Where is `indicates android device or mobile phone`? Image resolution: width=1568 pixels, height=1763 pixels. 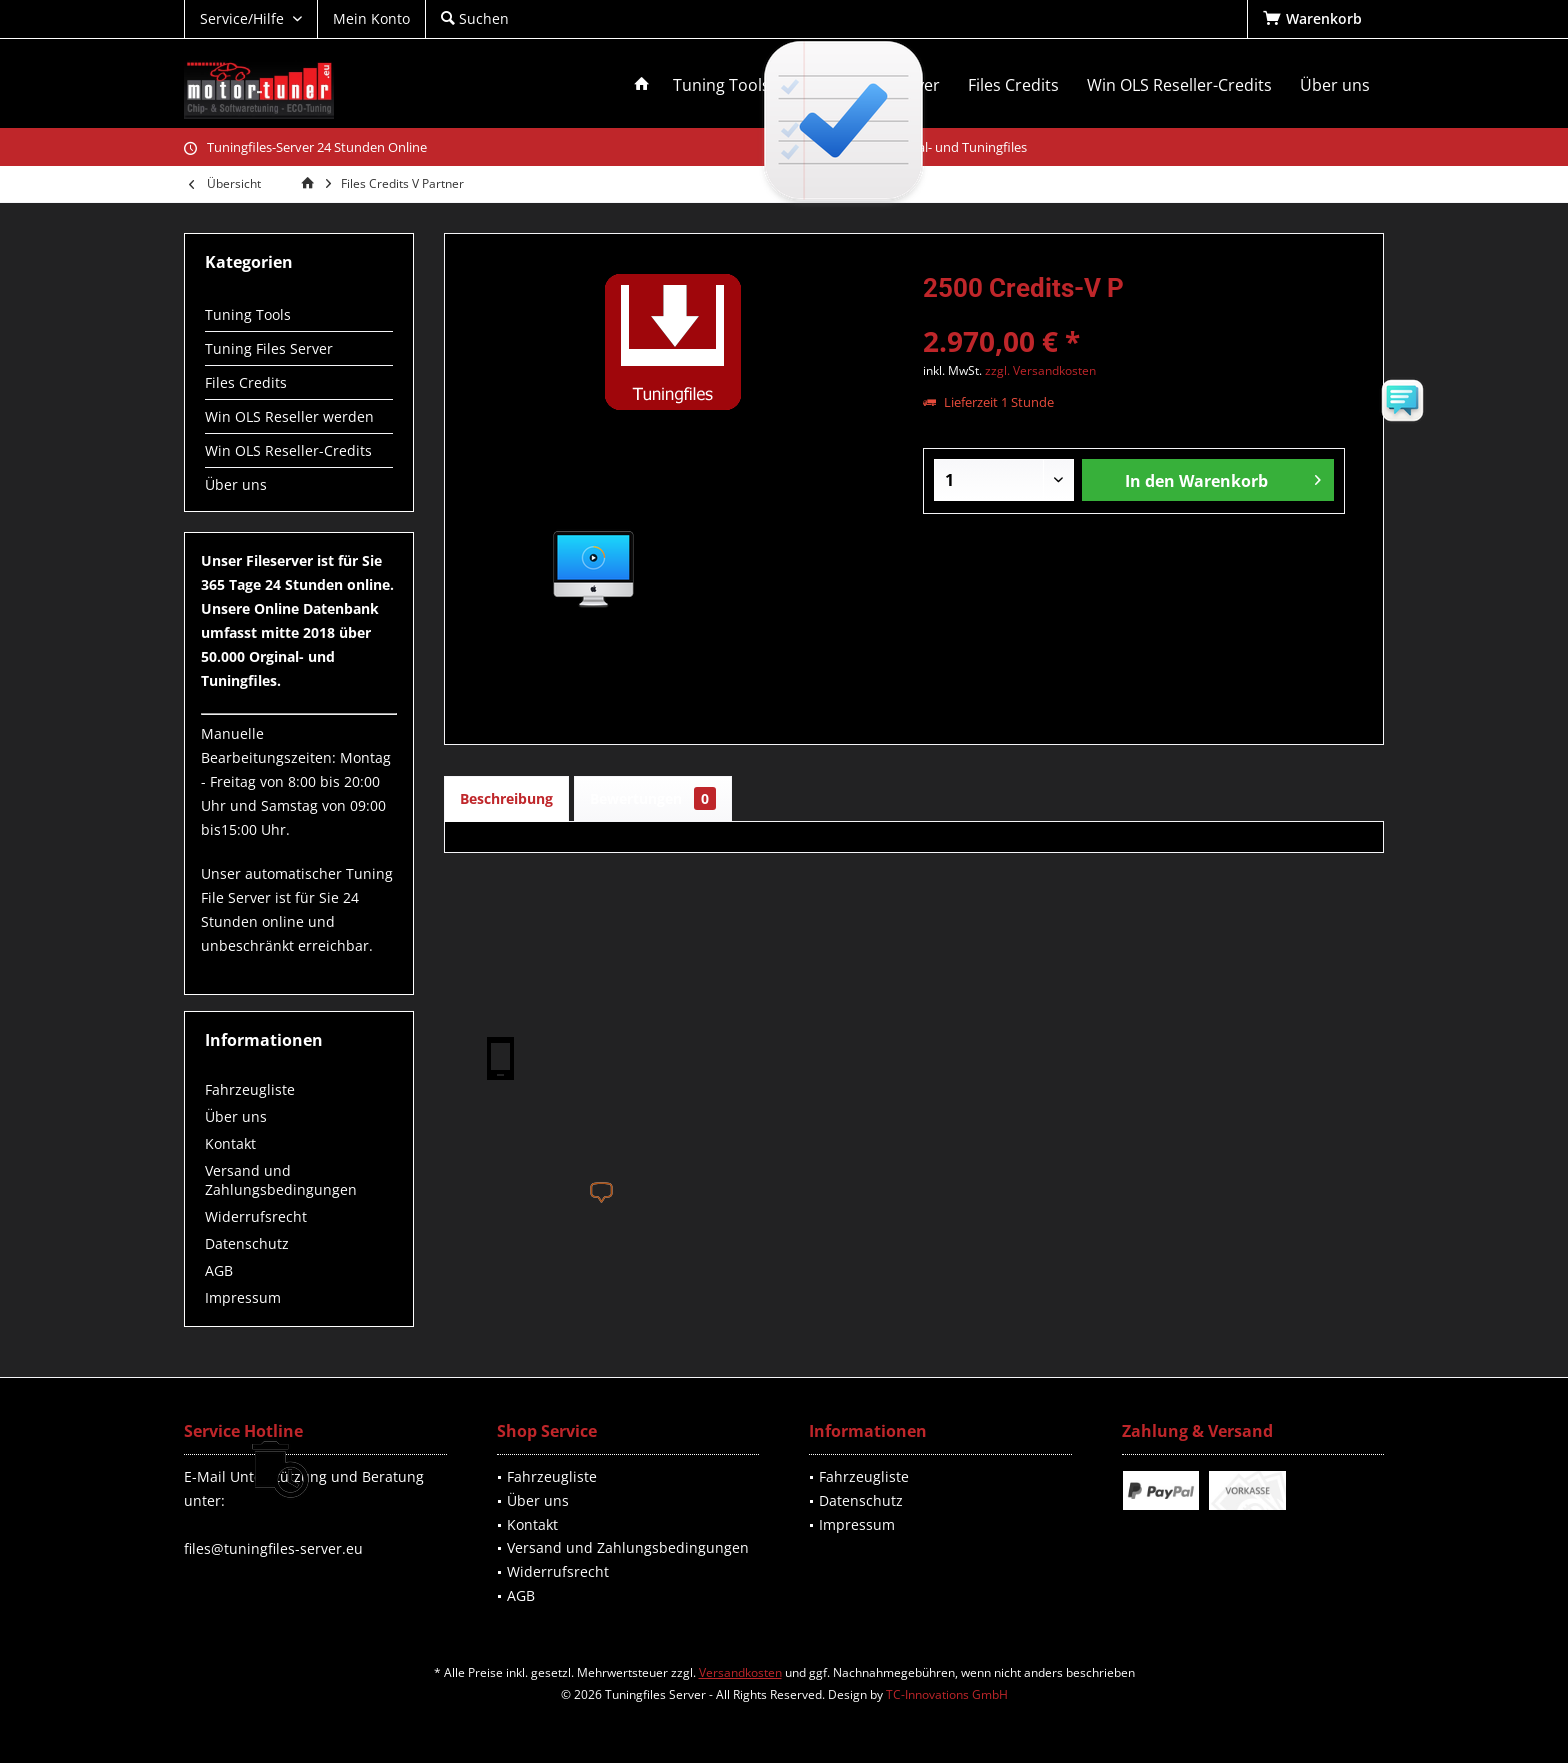
indicates android device or mobile phone is located at coordinates (500, 1058).